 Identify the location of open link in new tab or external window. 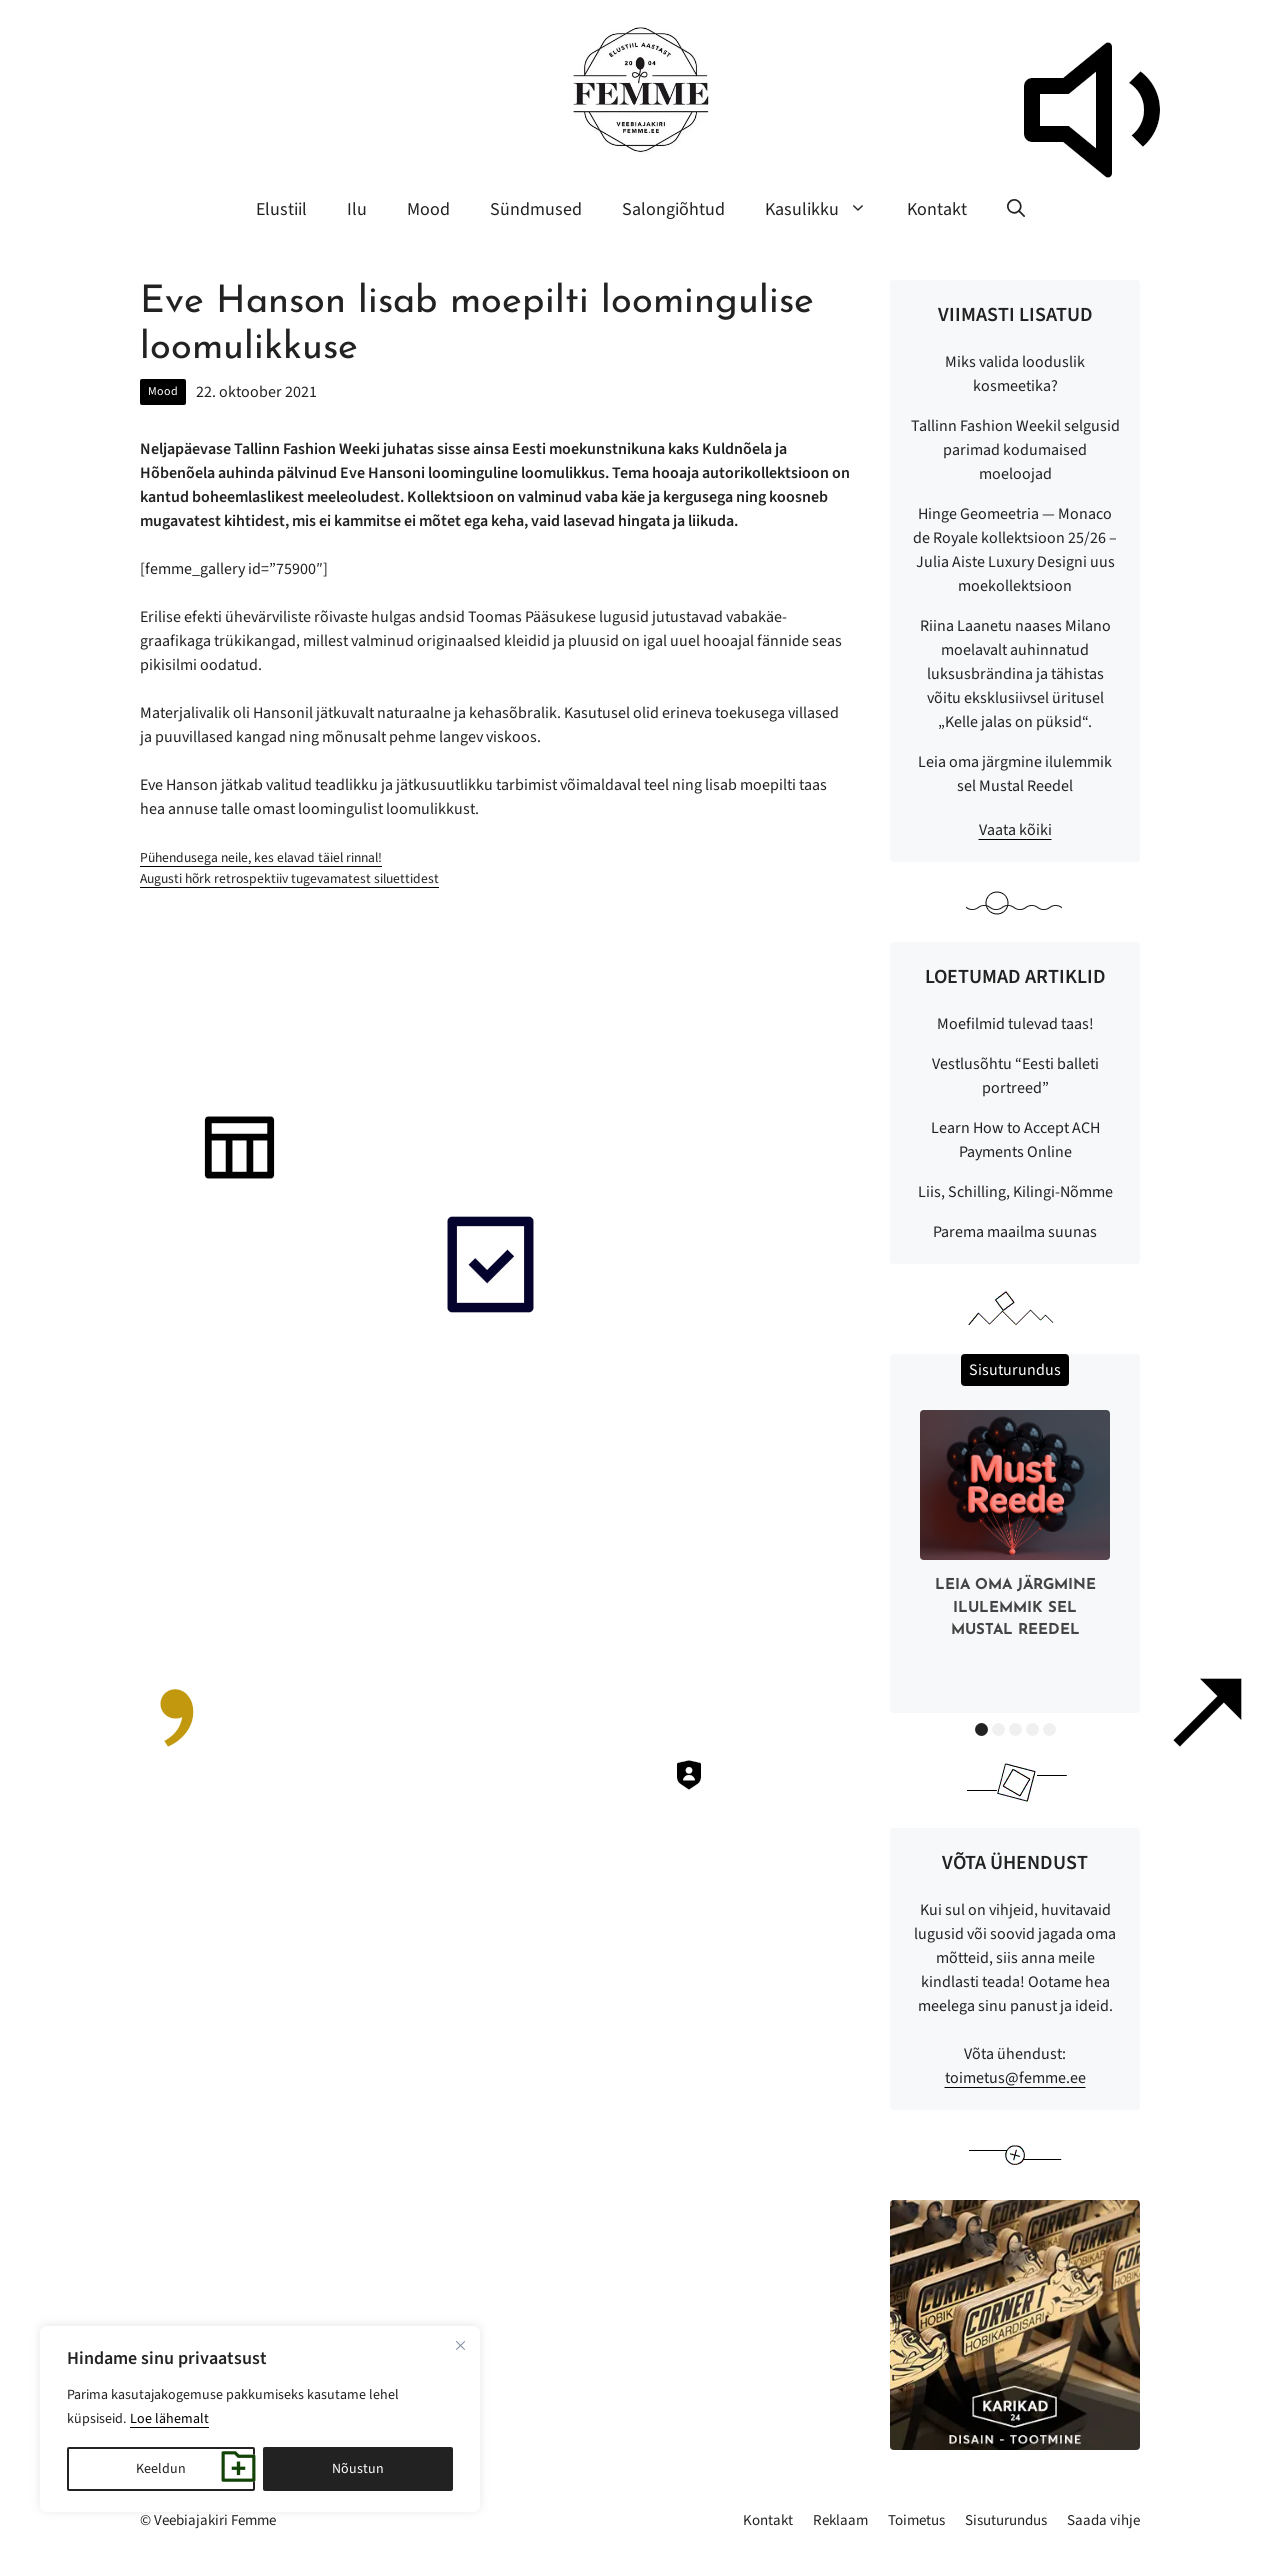
(1209, 1711).